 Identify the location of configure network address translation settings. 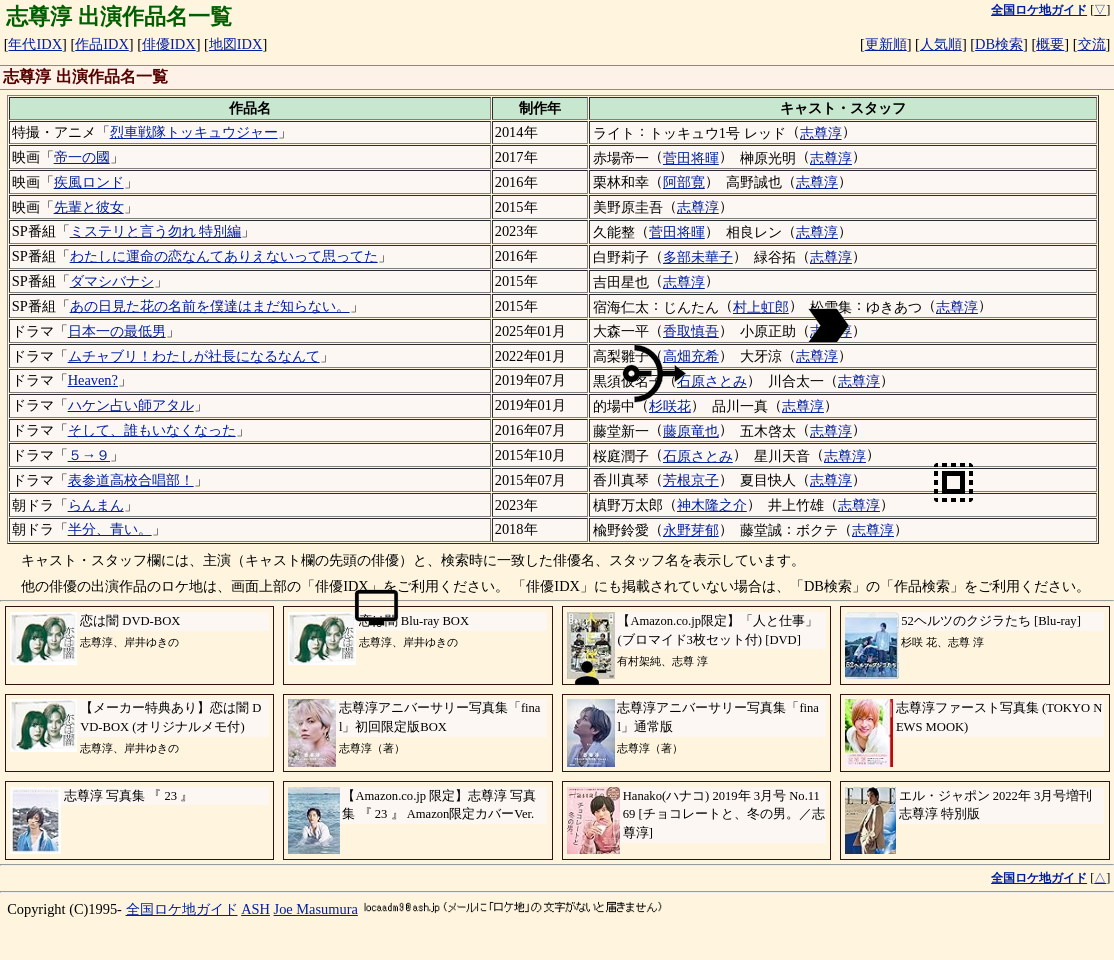
(654, 373).